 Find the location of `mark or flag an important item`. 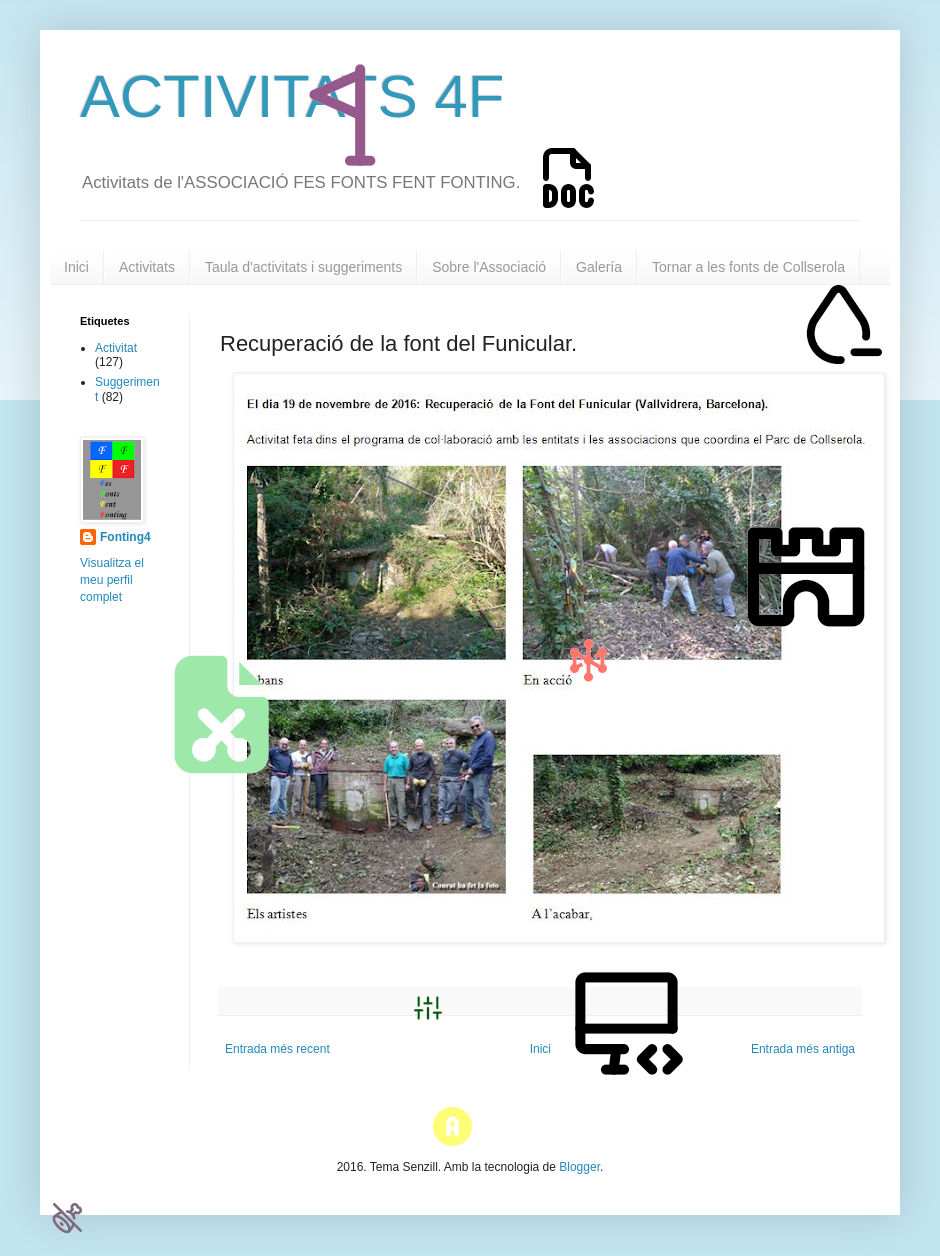

mark or flag an important item is located at coordinates (350, 115).